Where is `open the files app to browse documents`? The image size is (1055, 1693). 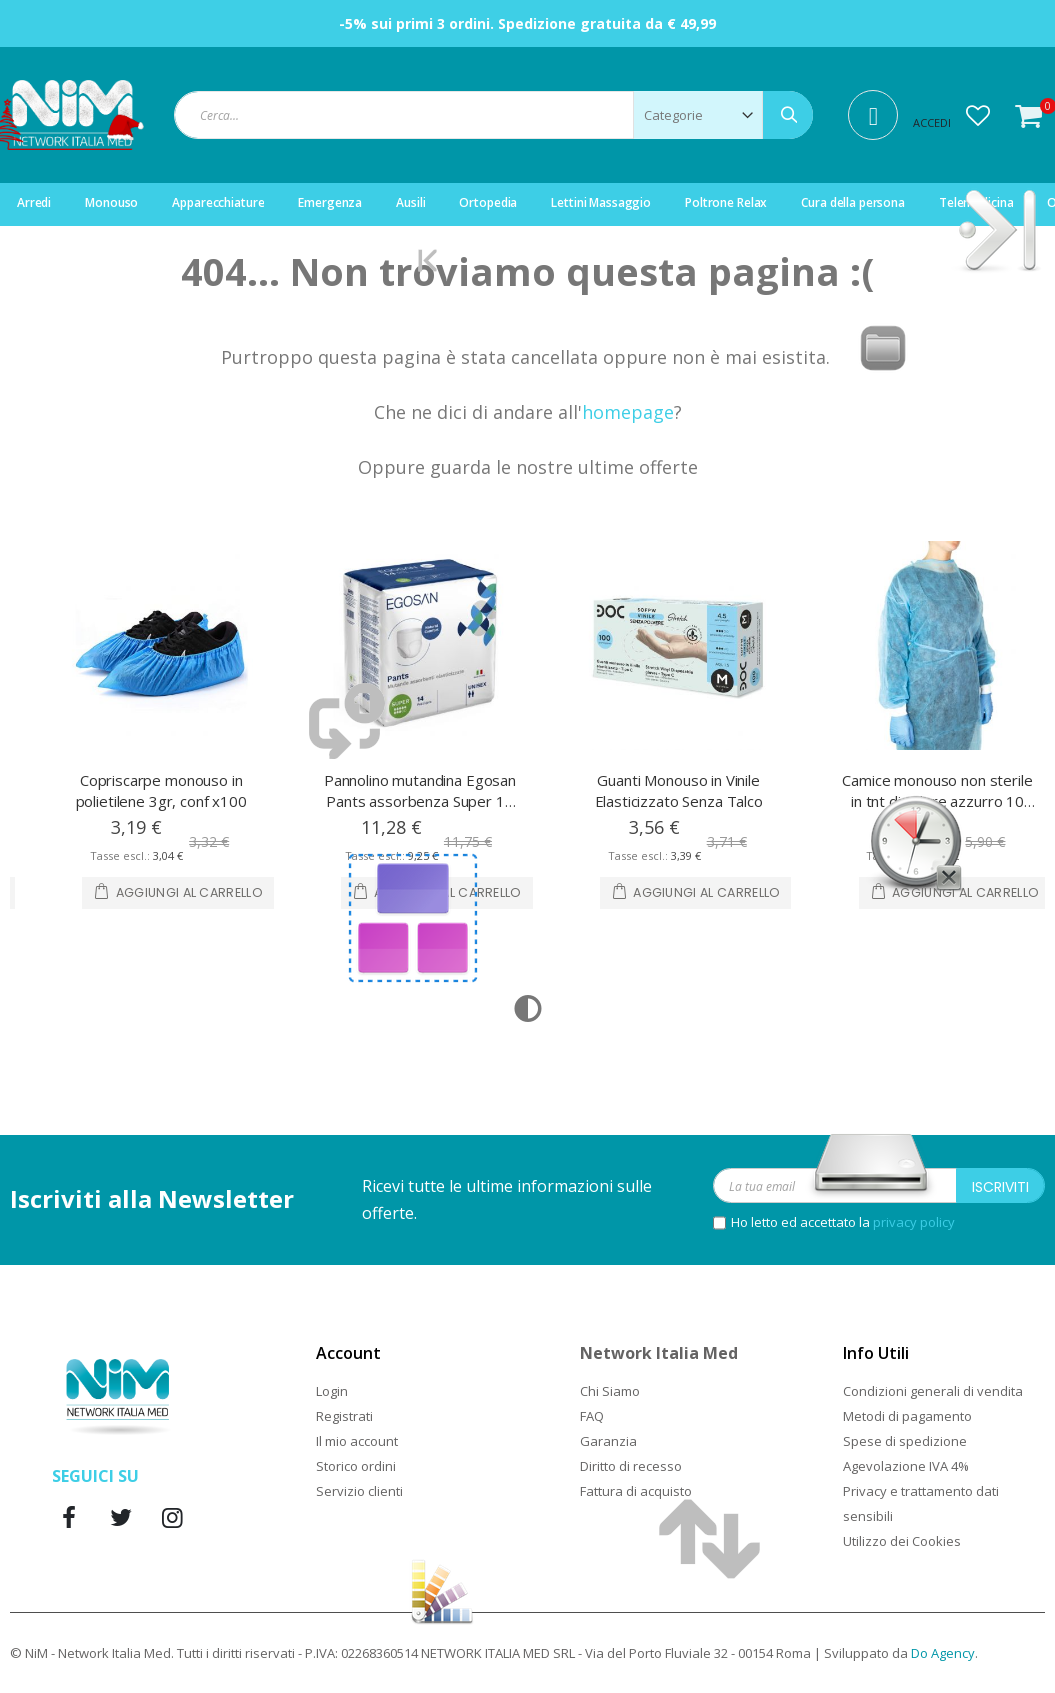 open the files app to browse documents is located at coordinates (883, 348).